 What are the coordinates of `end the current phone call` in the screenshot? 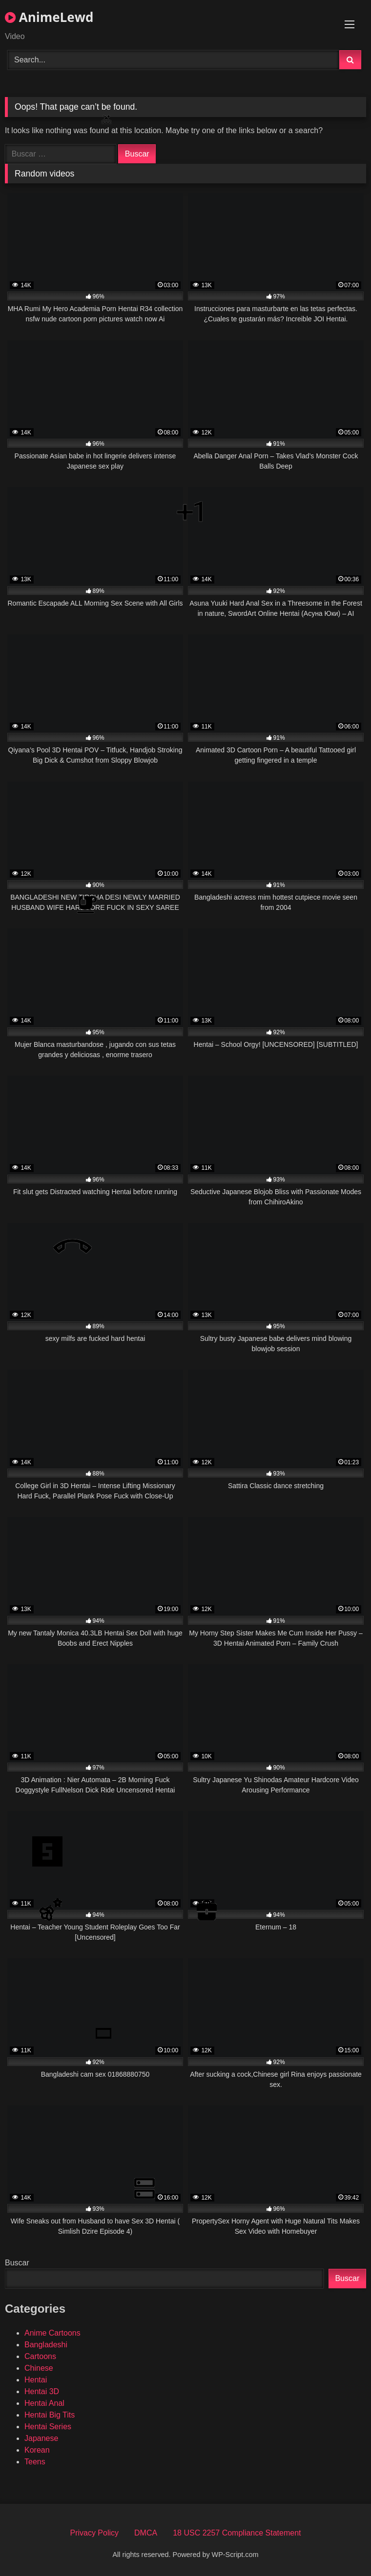 It's located at (72, 1247).